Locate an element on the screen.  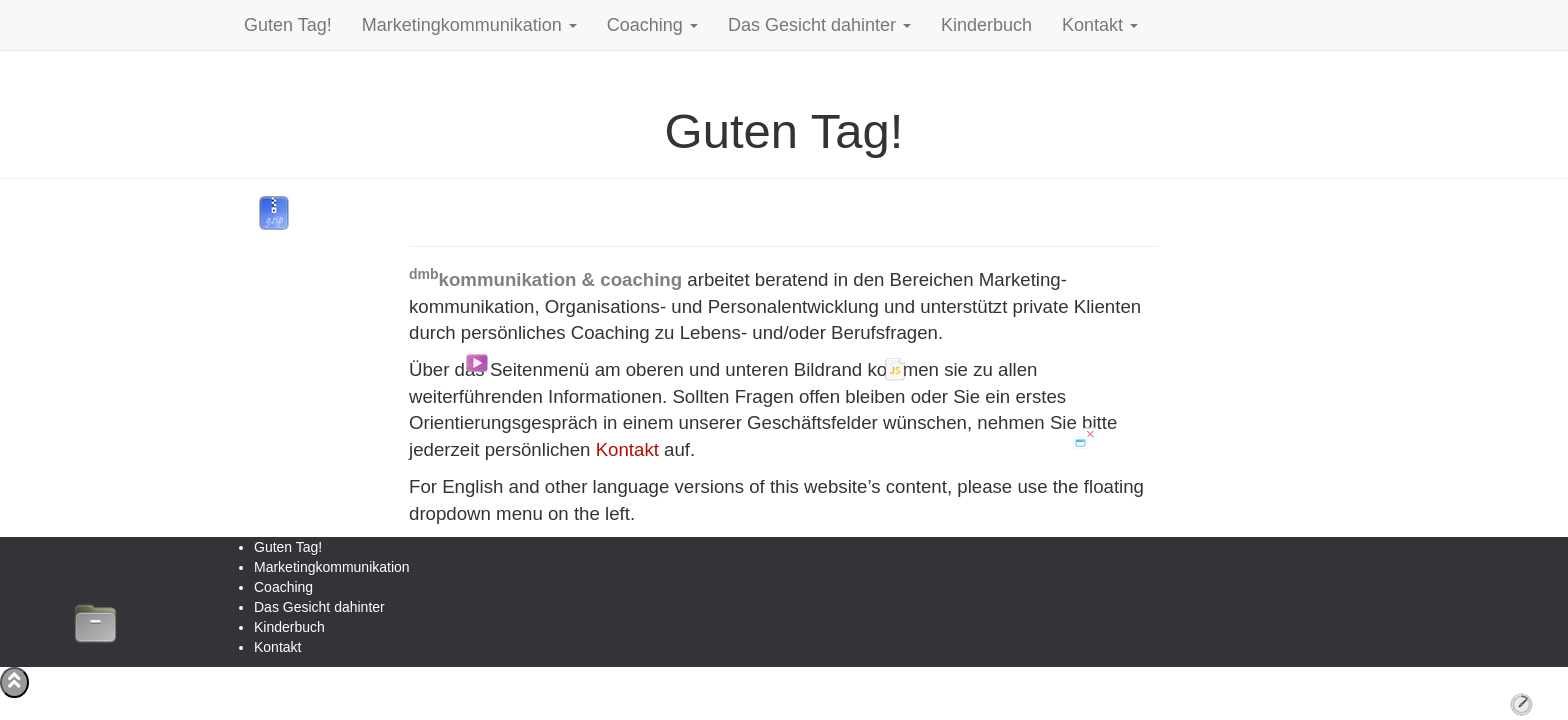
close or shut down display is located at coordinates (1085, 438).